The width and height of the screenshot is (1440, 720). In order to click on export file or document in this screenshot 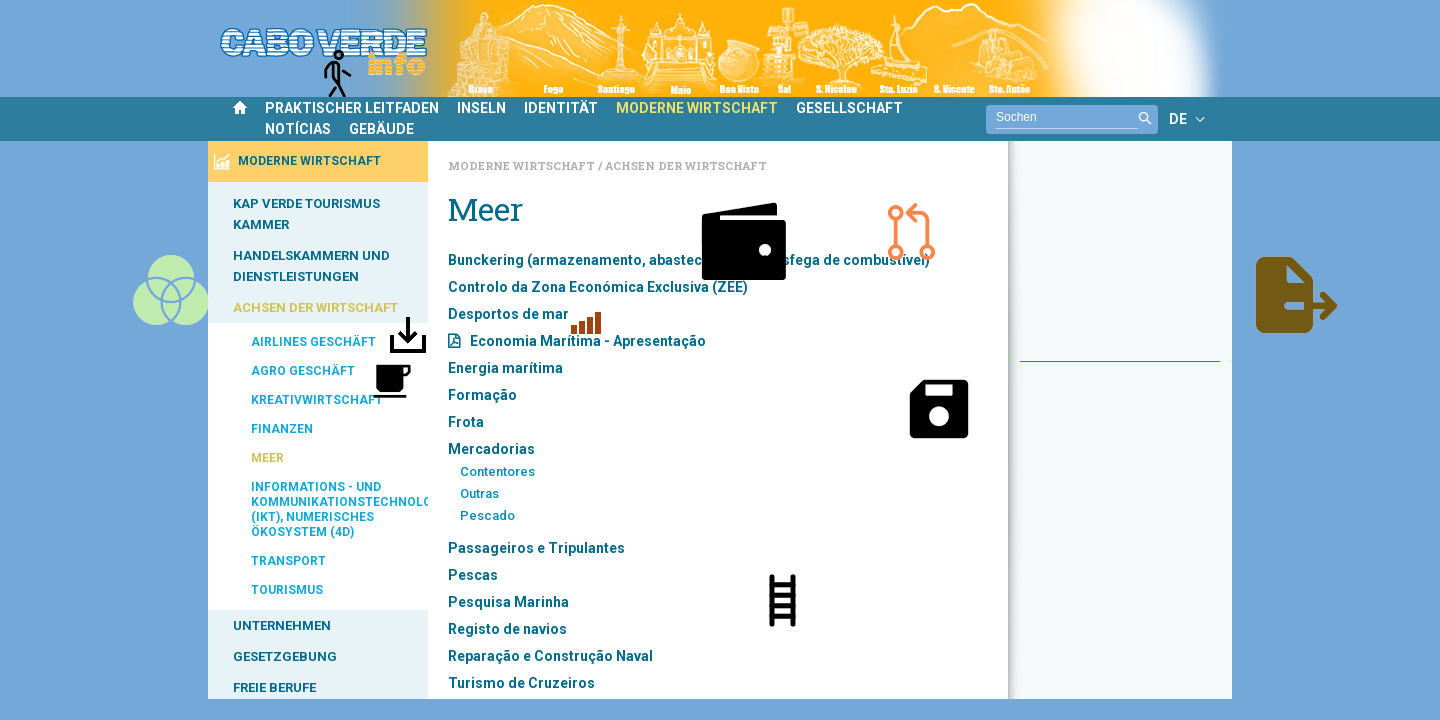, I will do `click(1294, 295)`.